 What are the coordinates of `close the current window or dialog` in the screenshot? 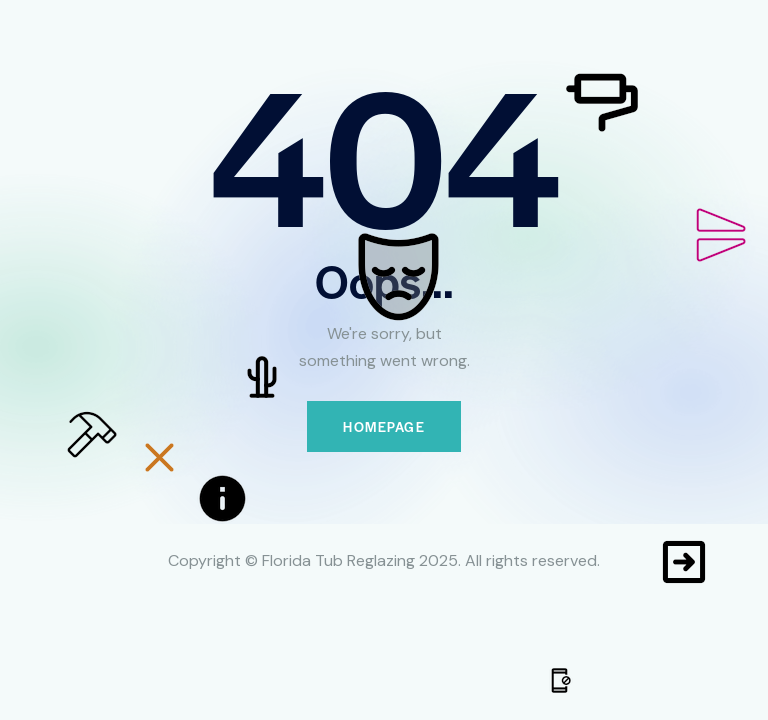 It's located at (159, 457).